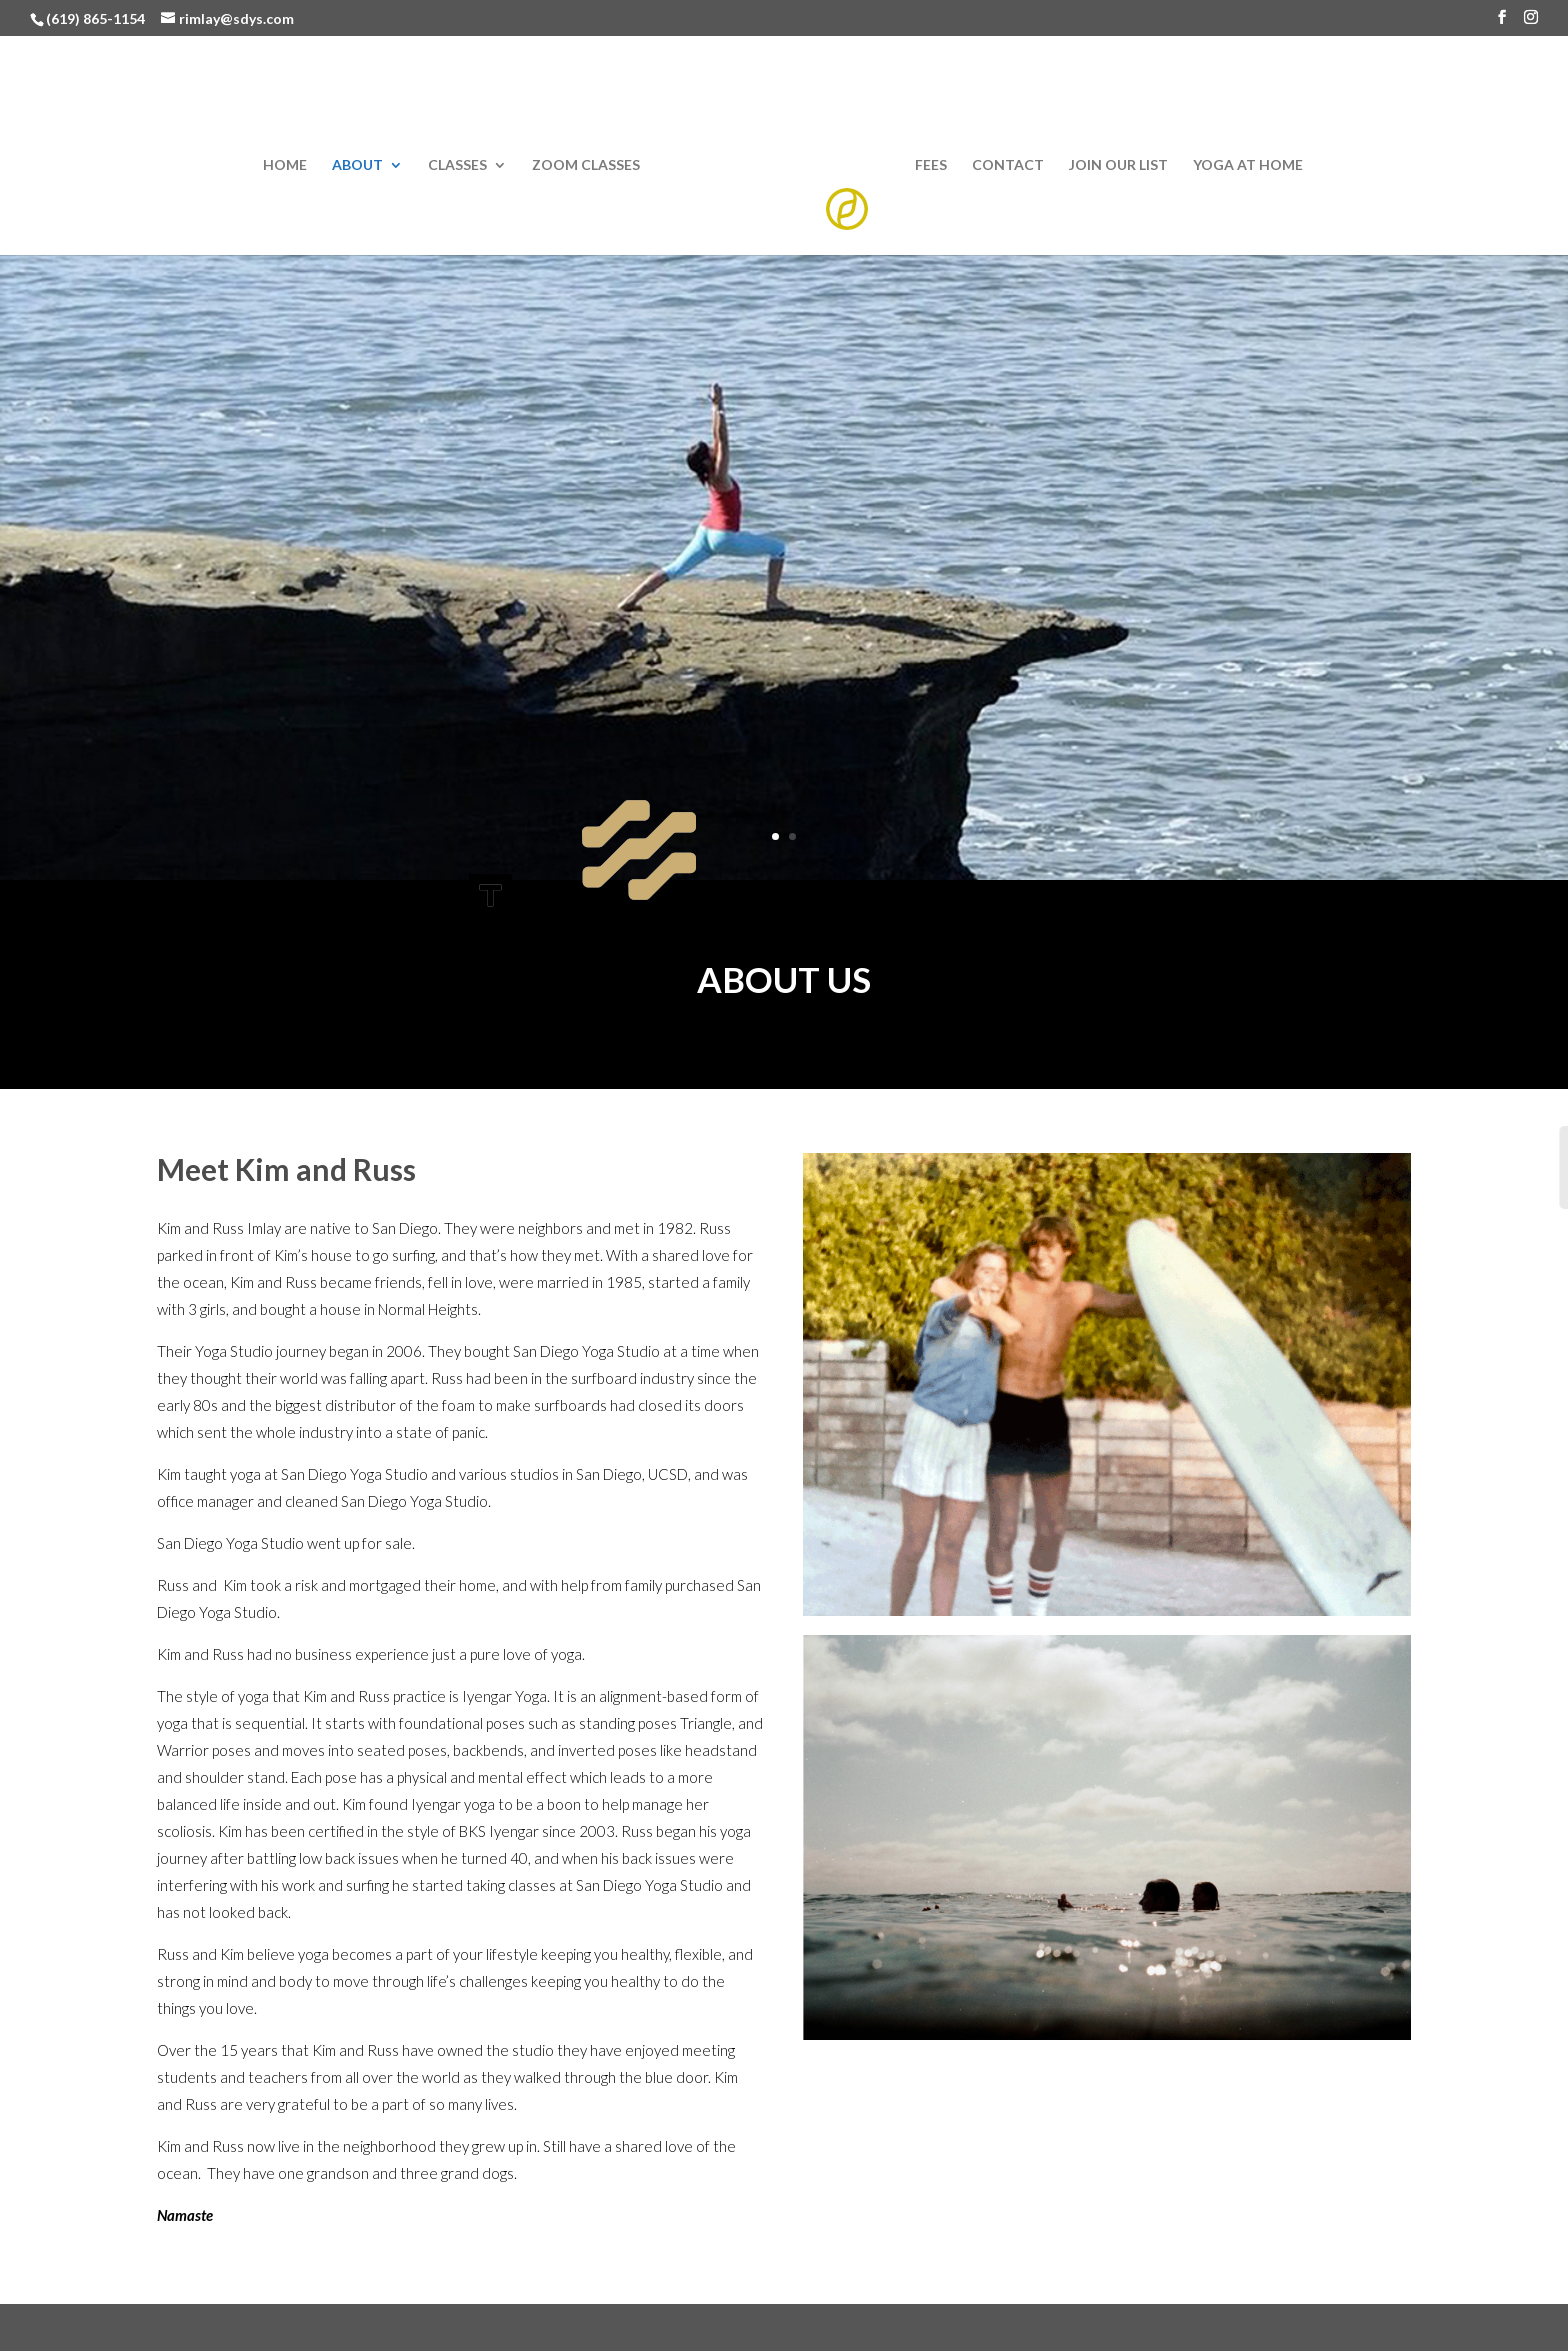 Image resolution: width=1568 pixels, height=2351 pixels. What do you see at coordinates (639, 850) in the screenshot?
I see `langflow app logo` at bounding box center [639, 850].